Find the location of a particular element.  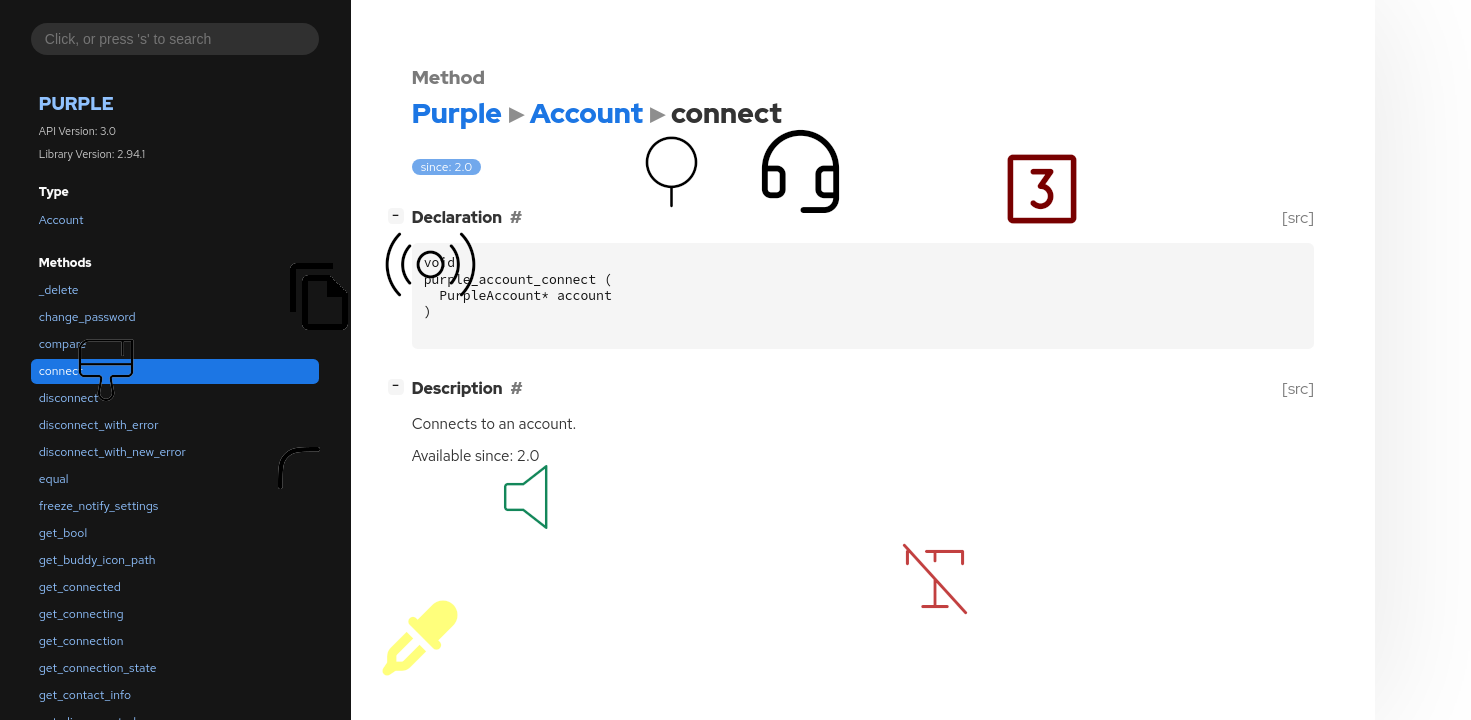

copy file to clipboard is located at coordinates (320, 296).